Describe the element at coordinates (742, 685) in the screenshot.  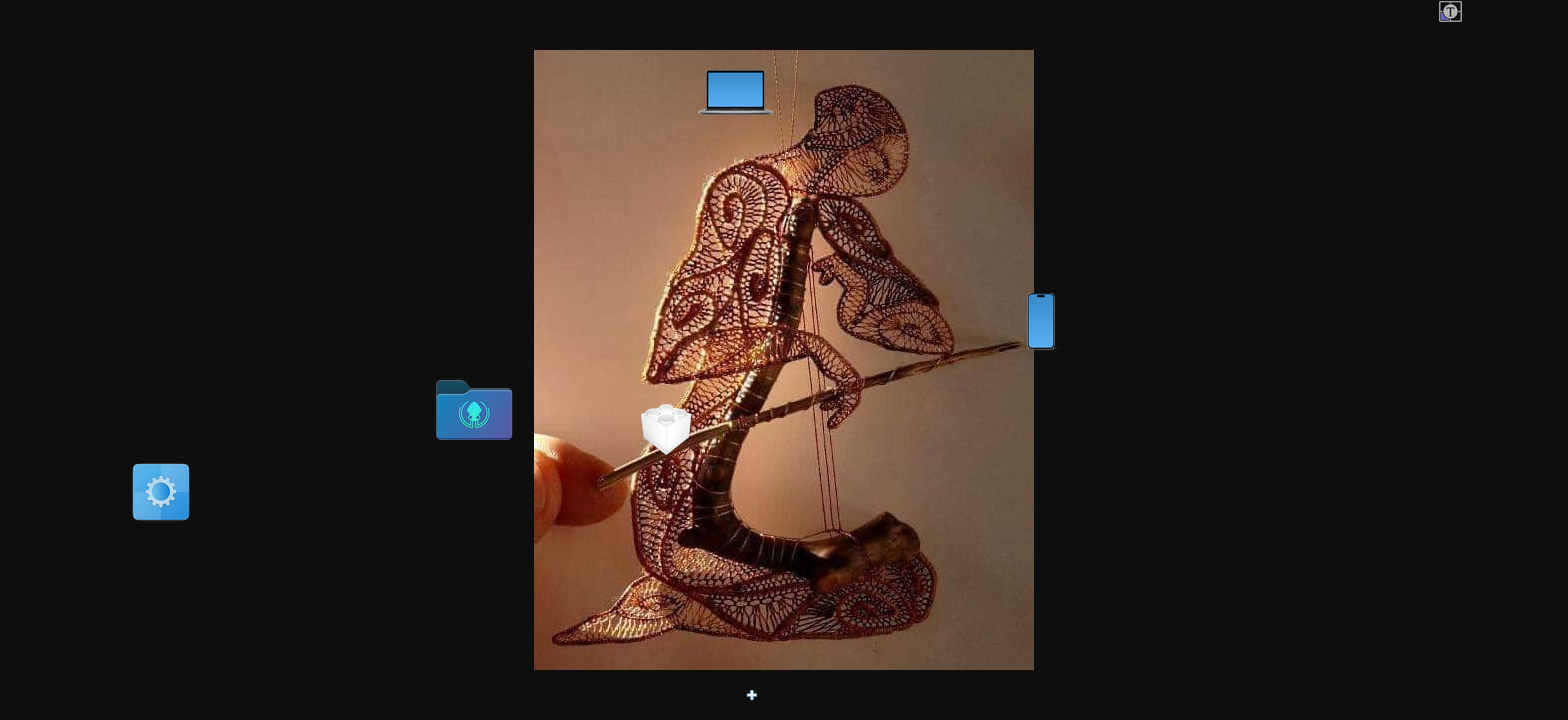
I see `create a new folder` at that location.